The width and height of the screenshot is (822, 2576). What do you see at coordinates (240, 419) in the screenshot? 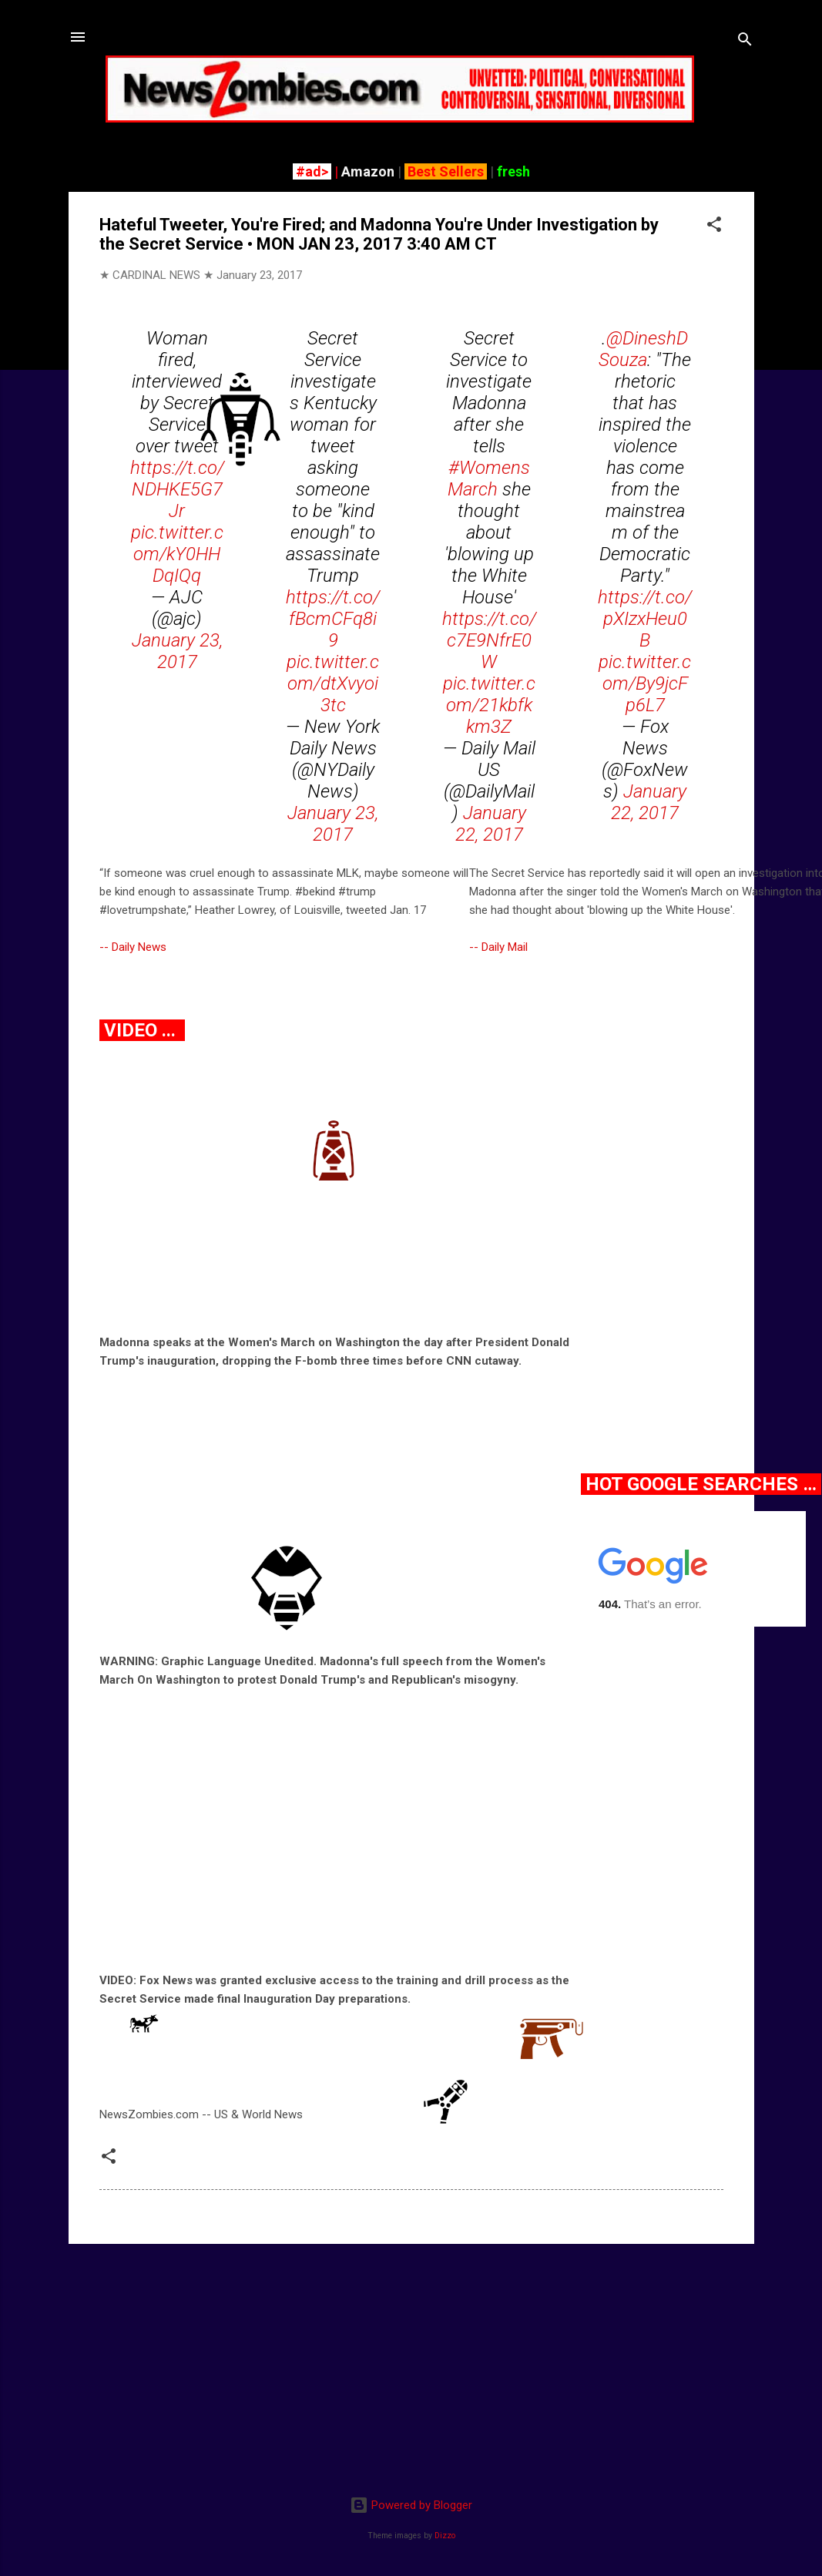
I see `robot or automation feature` at bounding box center [240, 419].